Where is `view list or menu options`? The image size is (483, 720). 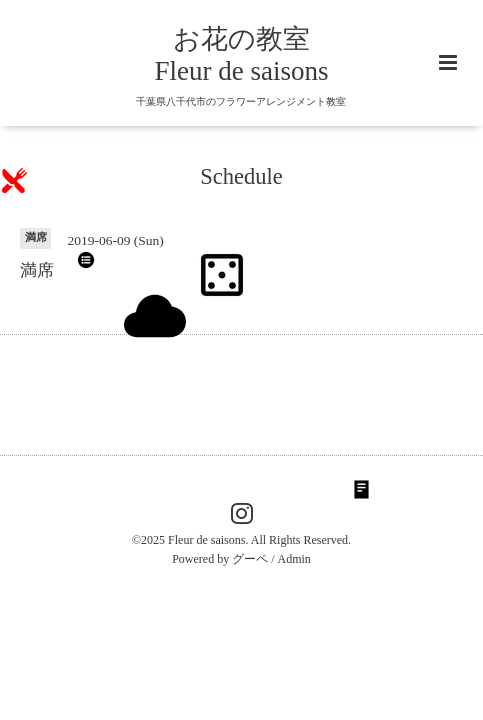 view list or menu options is located at coordinates (86, 260).